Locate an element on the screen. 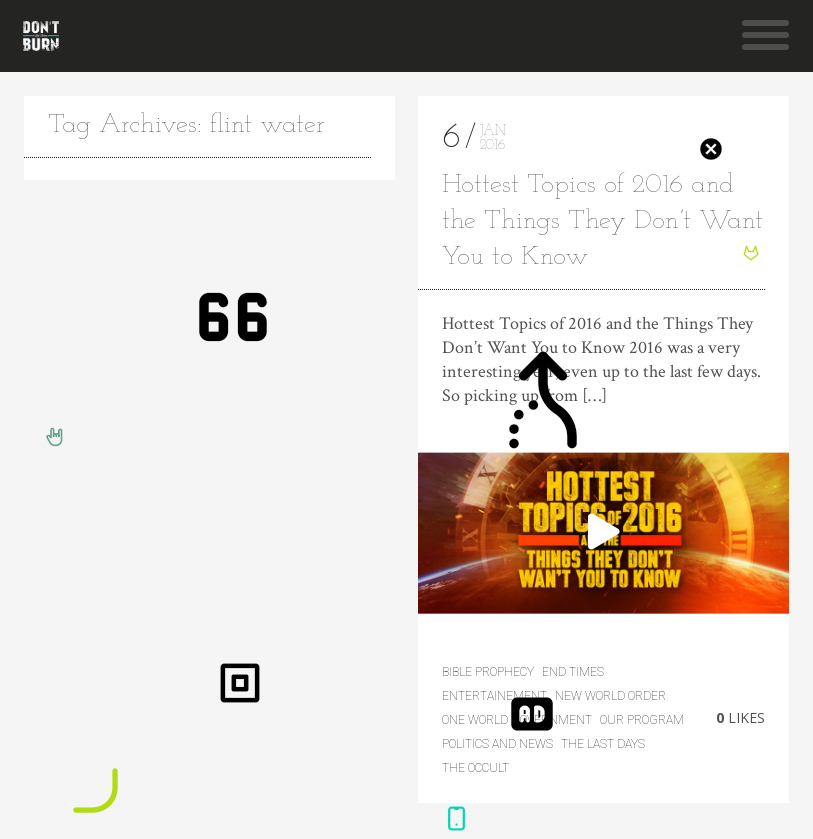  adjust bottom-right corner radius is located at coordinates (95, 790).